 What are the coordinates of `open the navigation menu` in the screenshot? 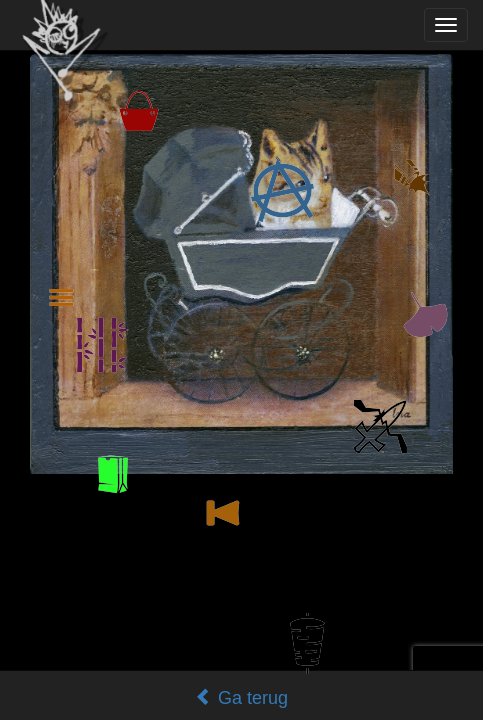 It's located at (61, 297).